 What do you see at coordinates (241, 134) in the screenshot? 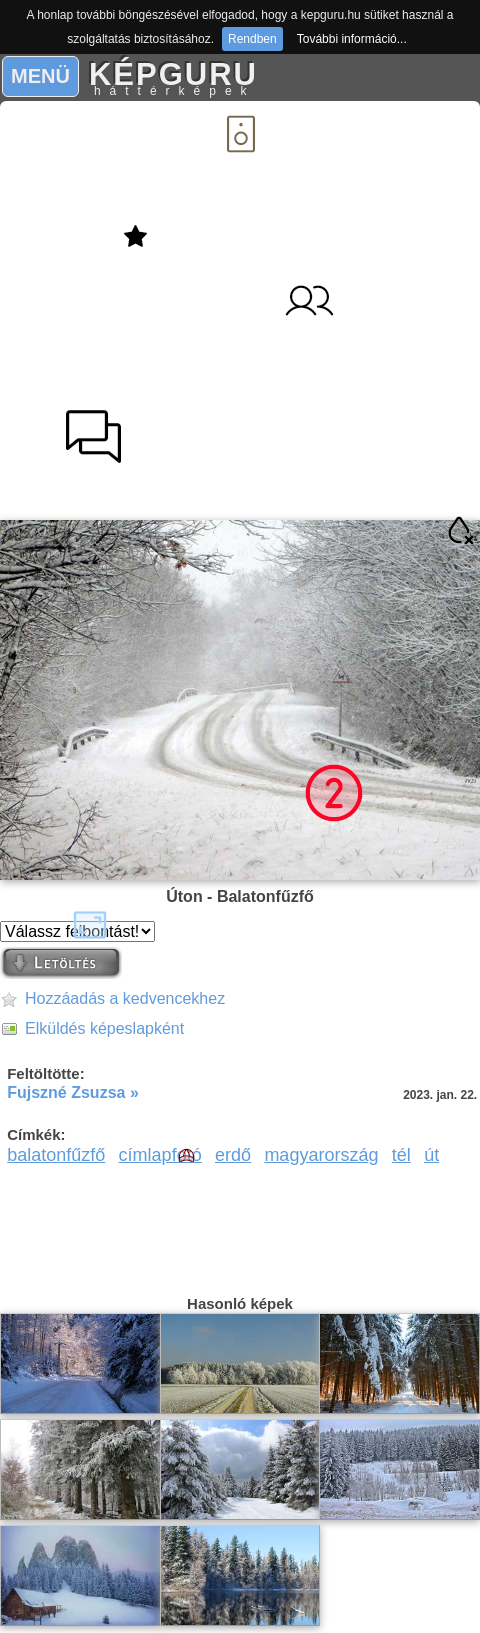
I see `adjust speaker or audio output settings` at bounding box center [241, 134].